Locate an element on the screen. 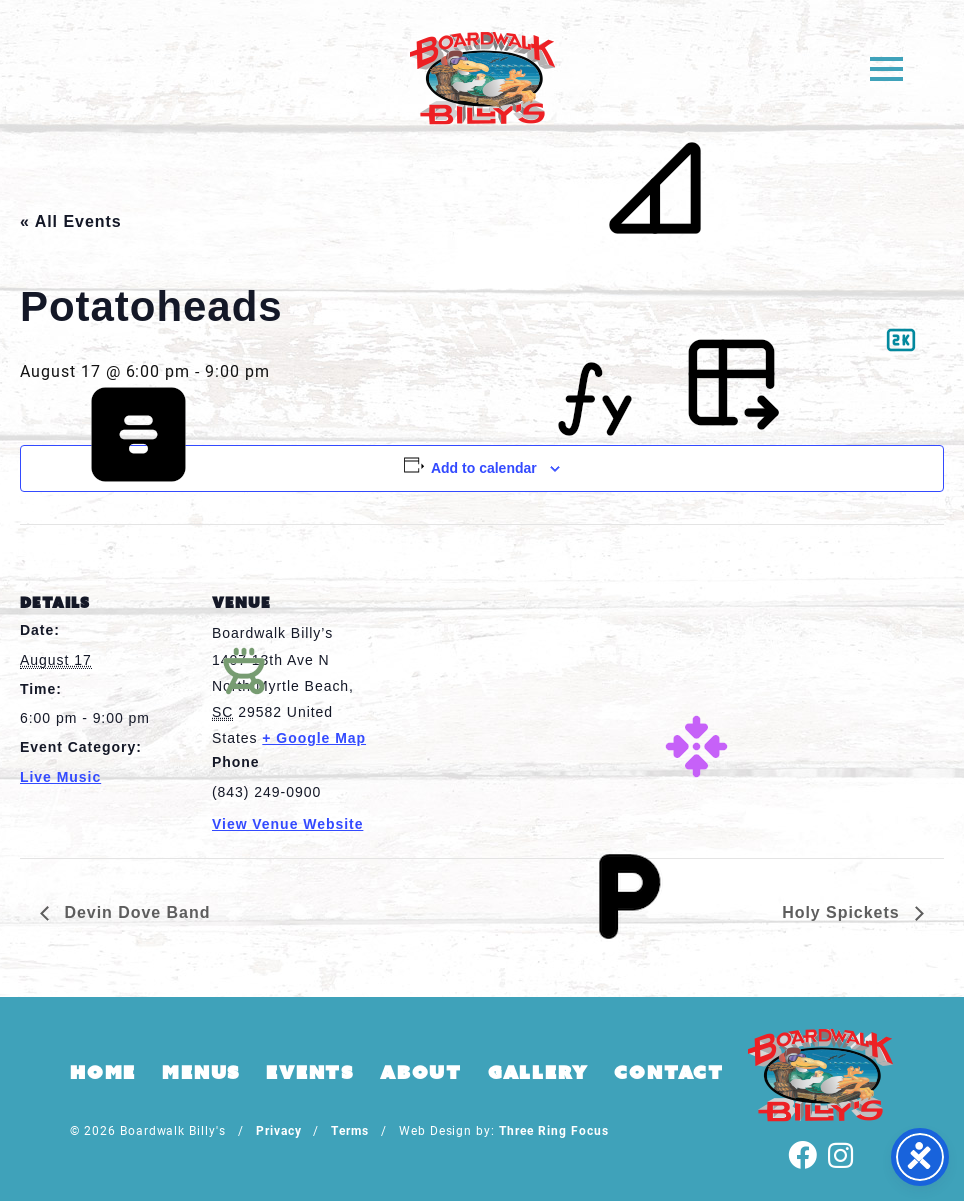 The width and height of the screenshot is (964, 1201). indicates 2K video resolution quality is located at coordinates (901, 340).